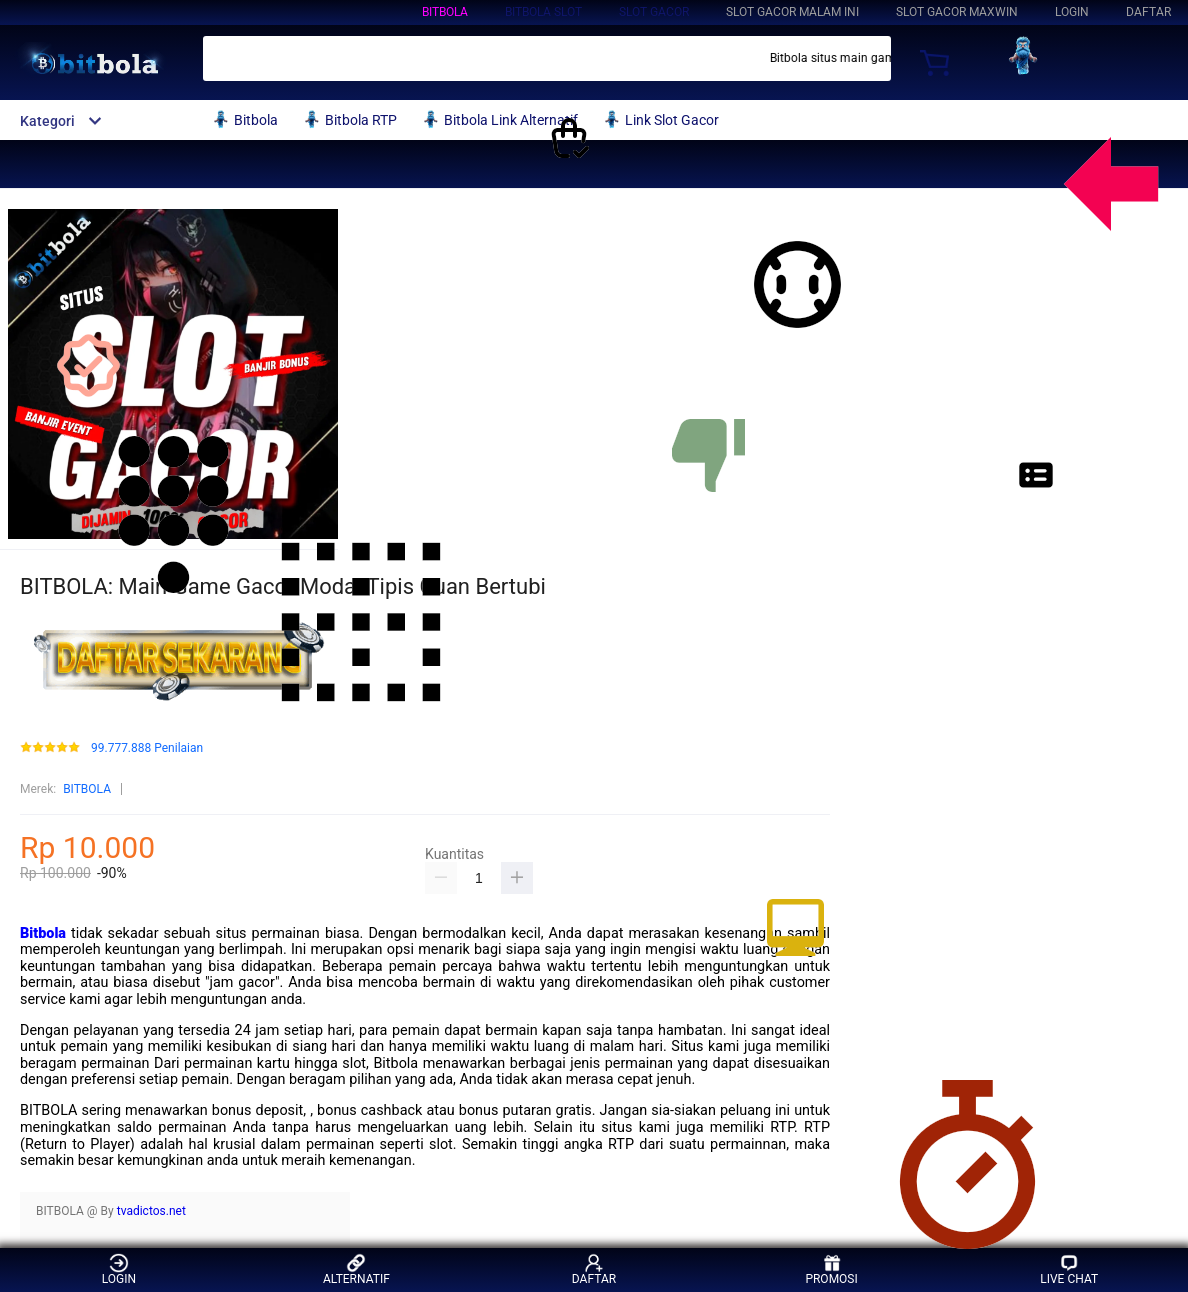 The image size is (1188, 1292). What do you see at coordinates (797, 284) in the screenshot?
I see `view baseball scores or stats` at bounding box center [797, 284].